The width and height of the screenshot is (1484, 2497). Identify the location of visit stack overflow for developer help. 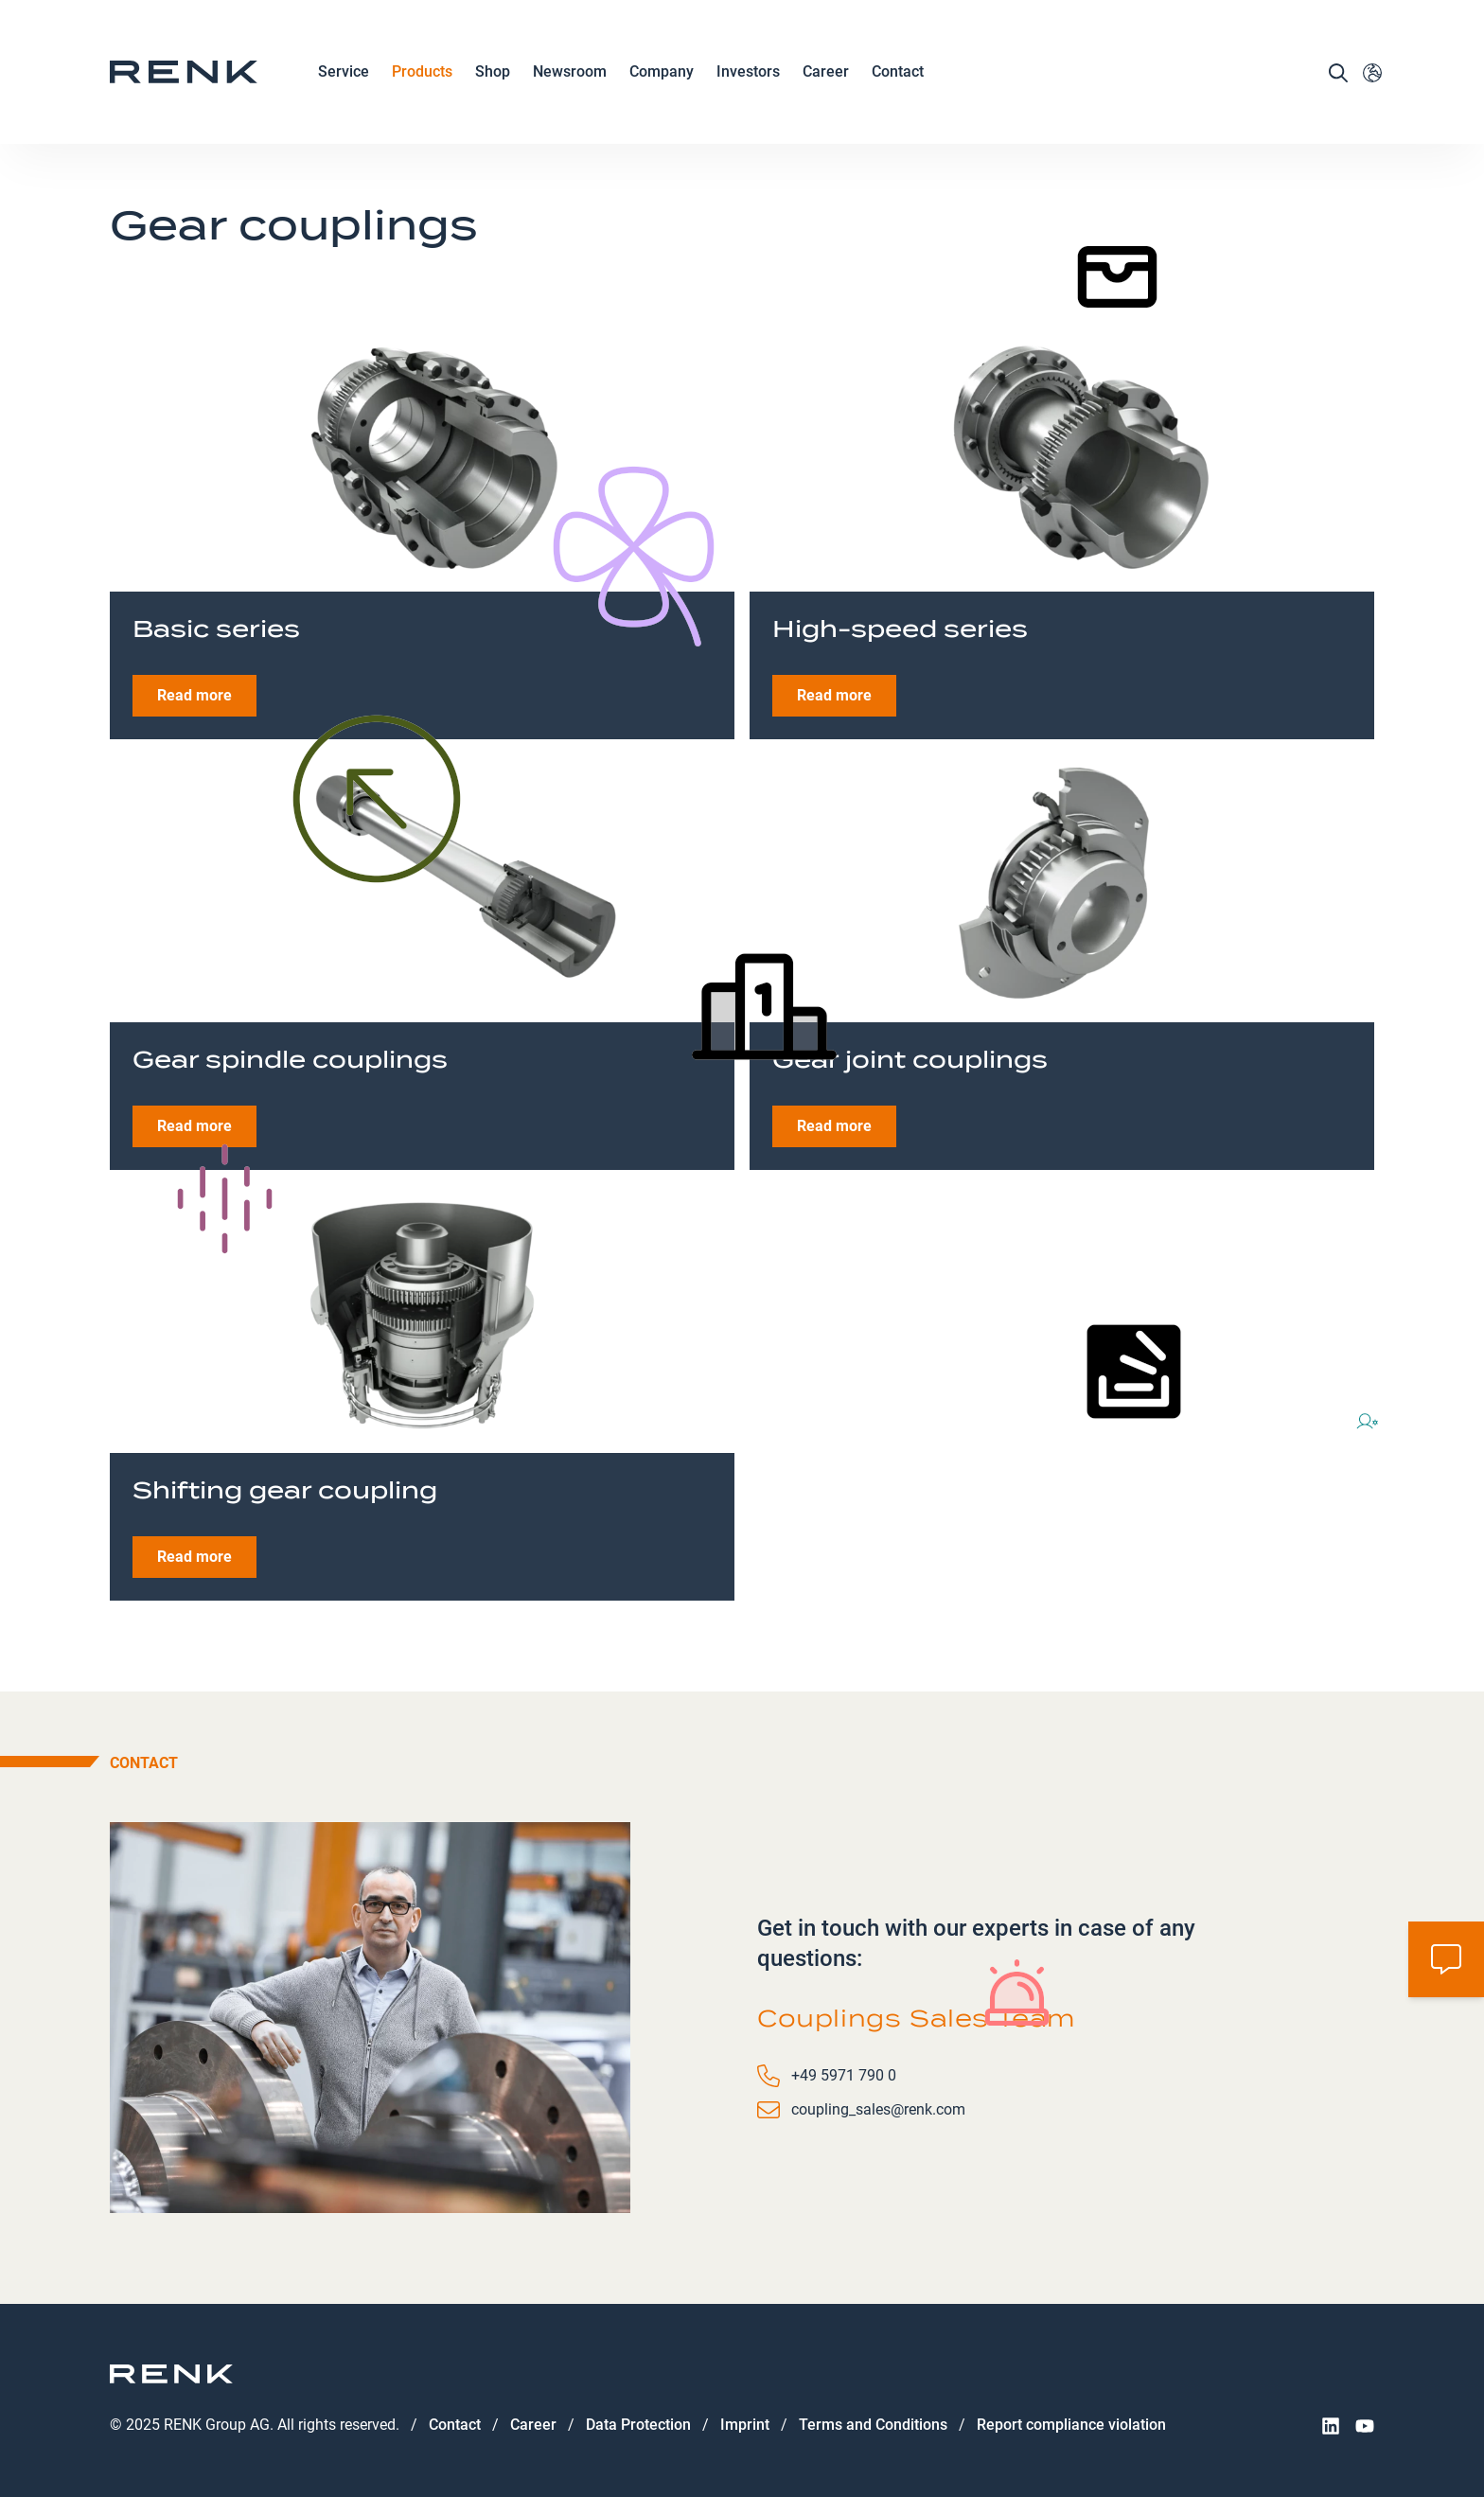
(1134, 1372).